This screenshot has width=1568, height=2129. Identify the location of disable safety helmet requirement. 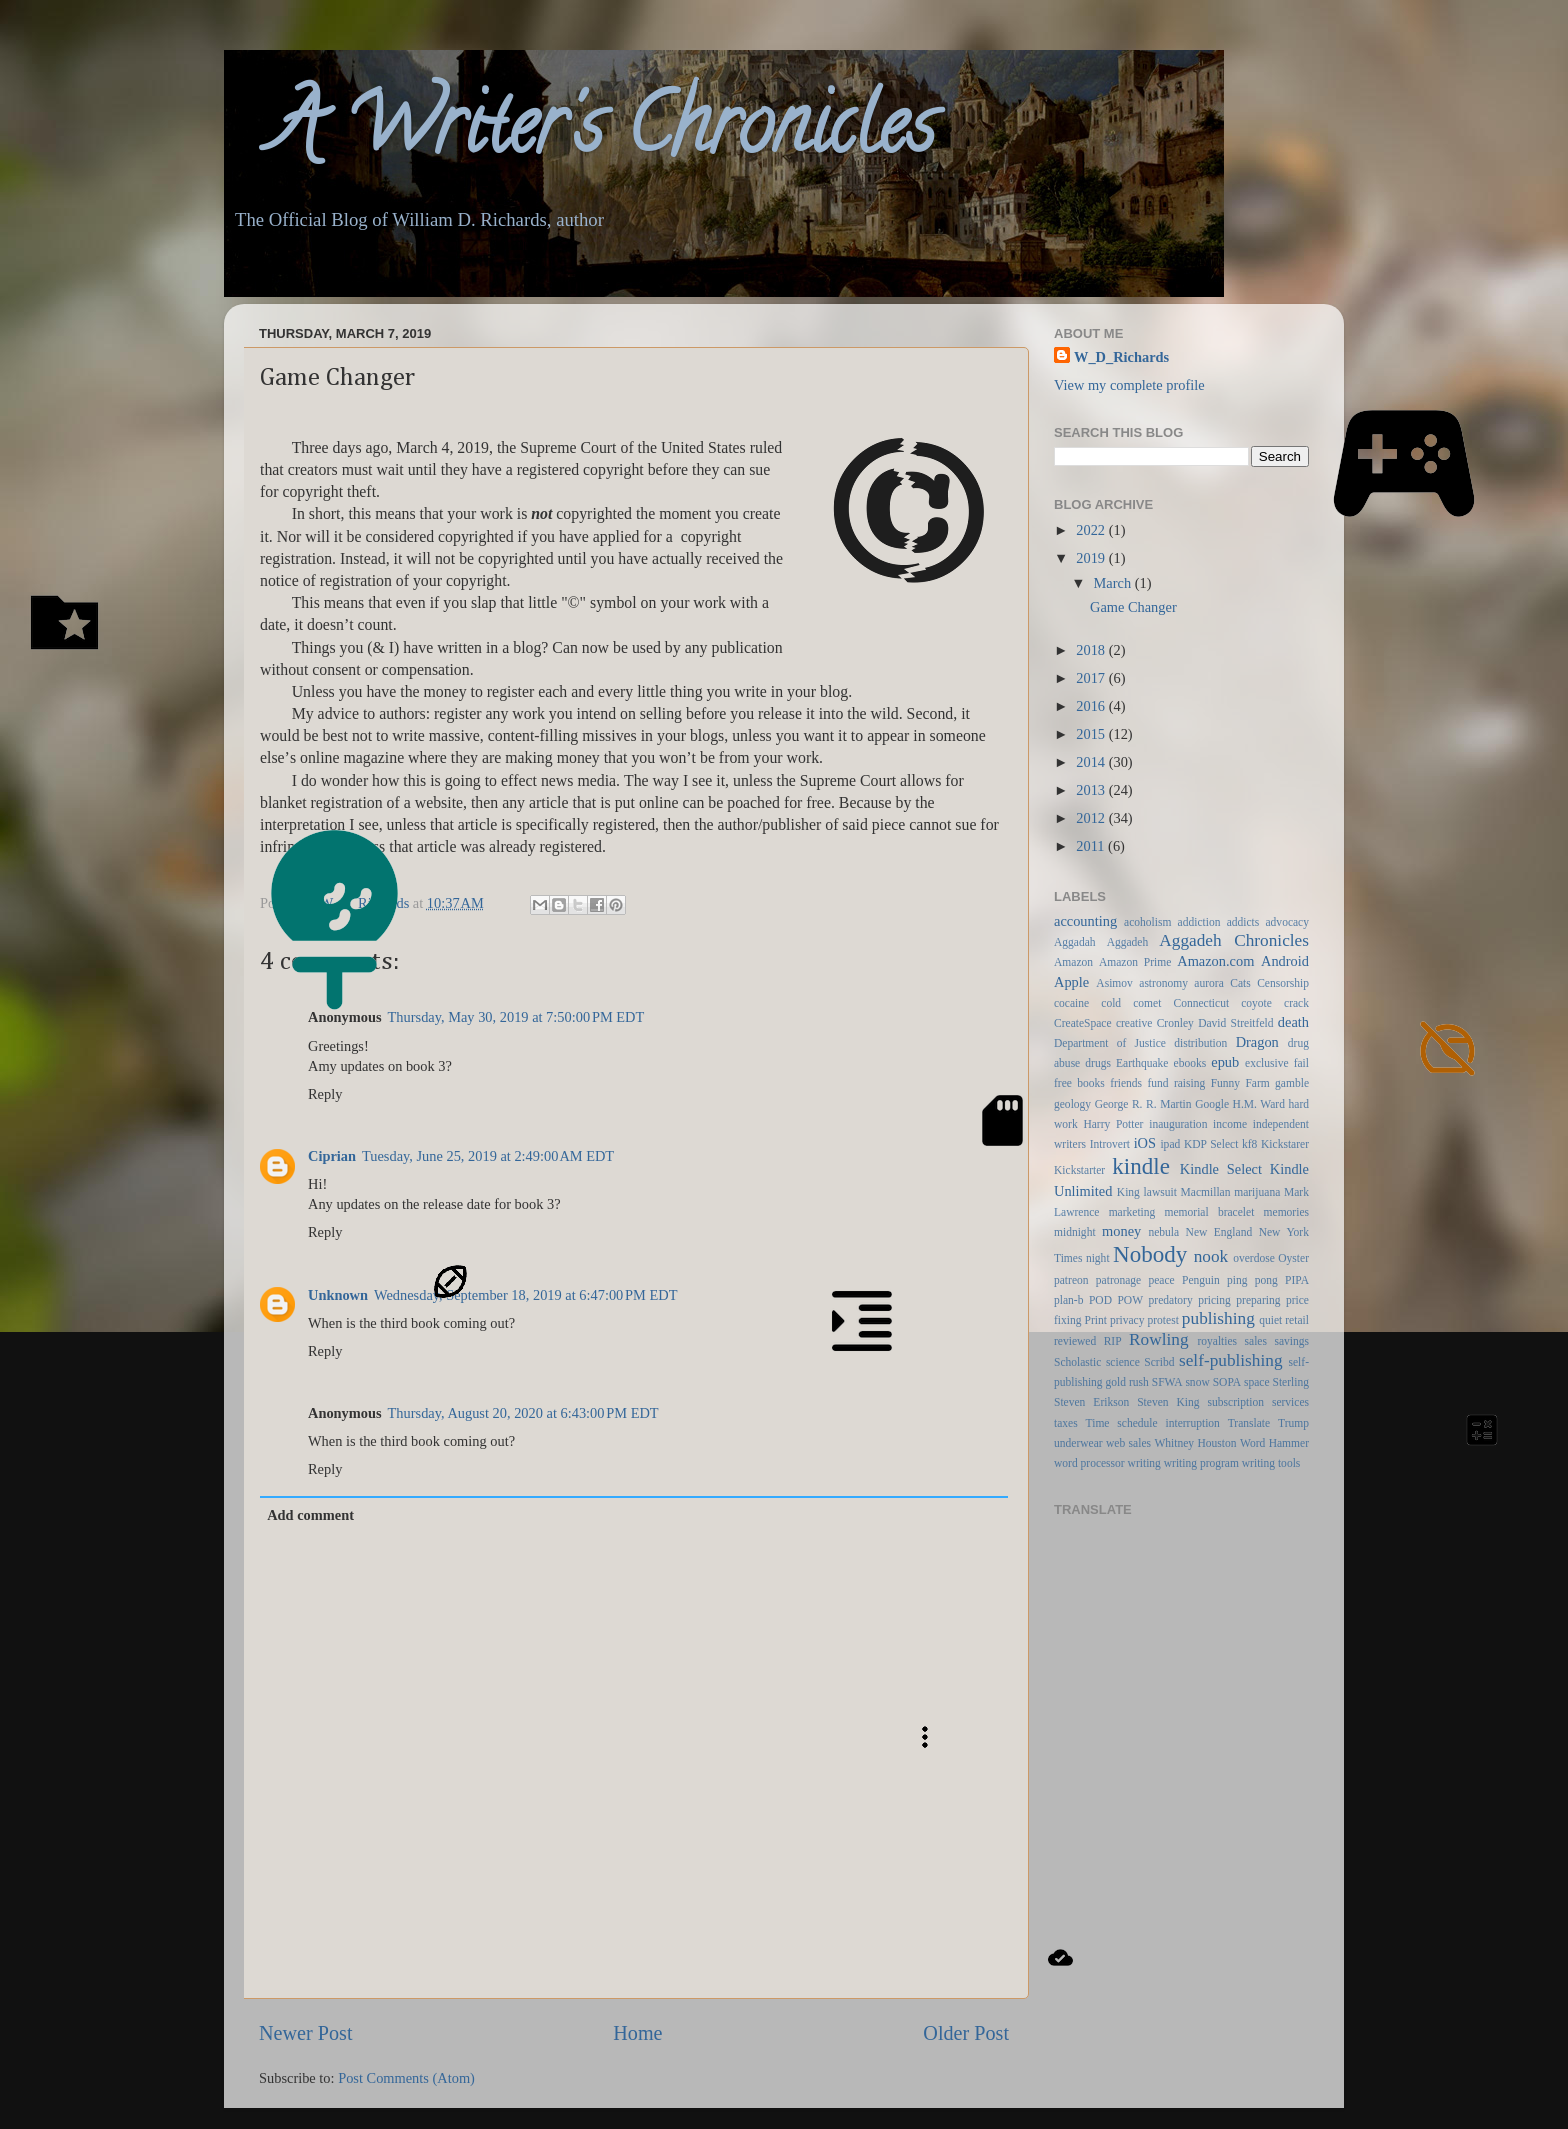
(1447, 1048).